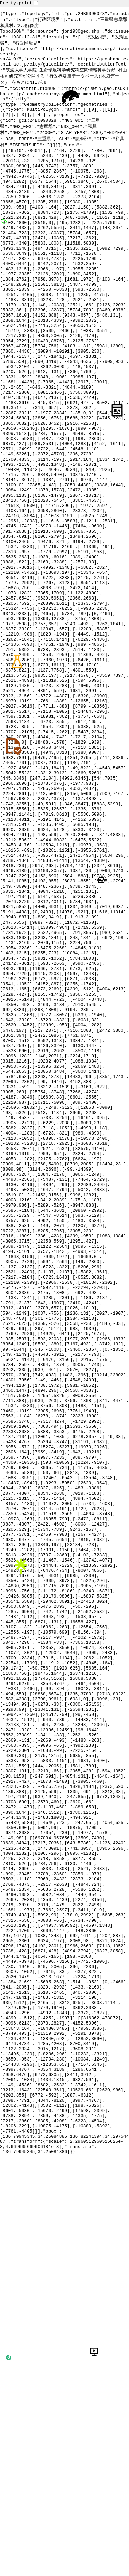 The width and height of the screenshot is (129, 2576). What do you see at coordinates (4, 222) in the screenshot?
I see `indicates rainy weather conditions` at bounding box center [4, 222].